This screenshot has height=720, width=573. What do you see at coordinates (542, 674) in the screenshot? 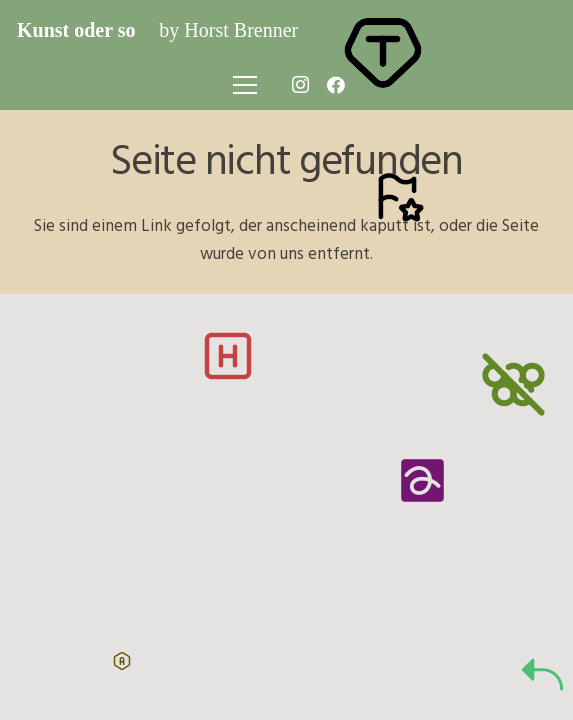
I see `reply to a message` at bounding box center [542, 674].